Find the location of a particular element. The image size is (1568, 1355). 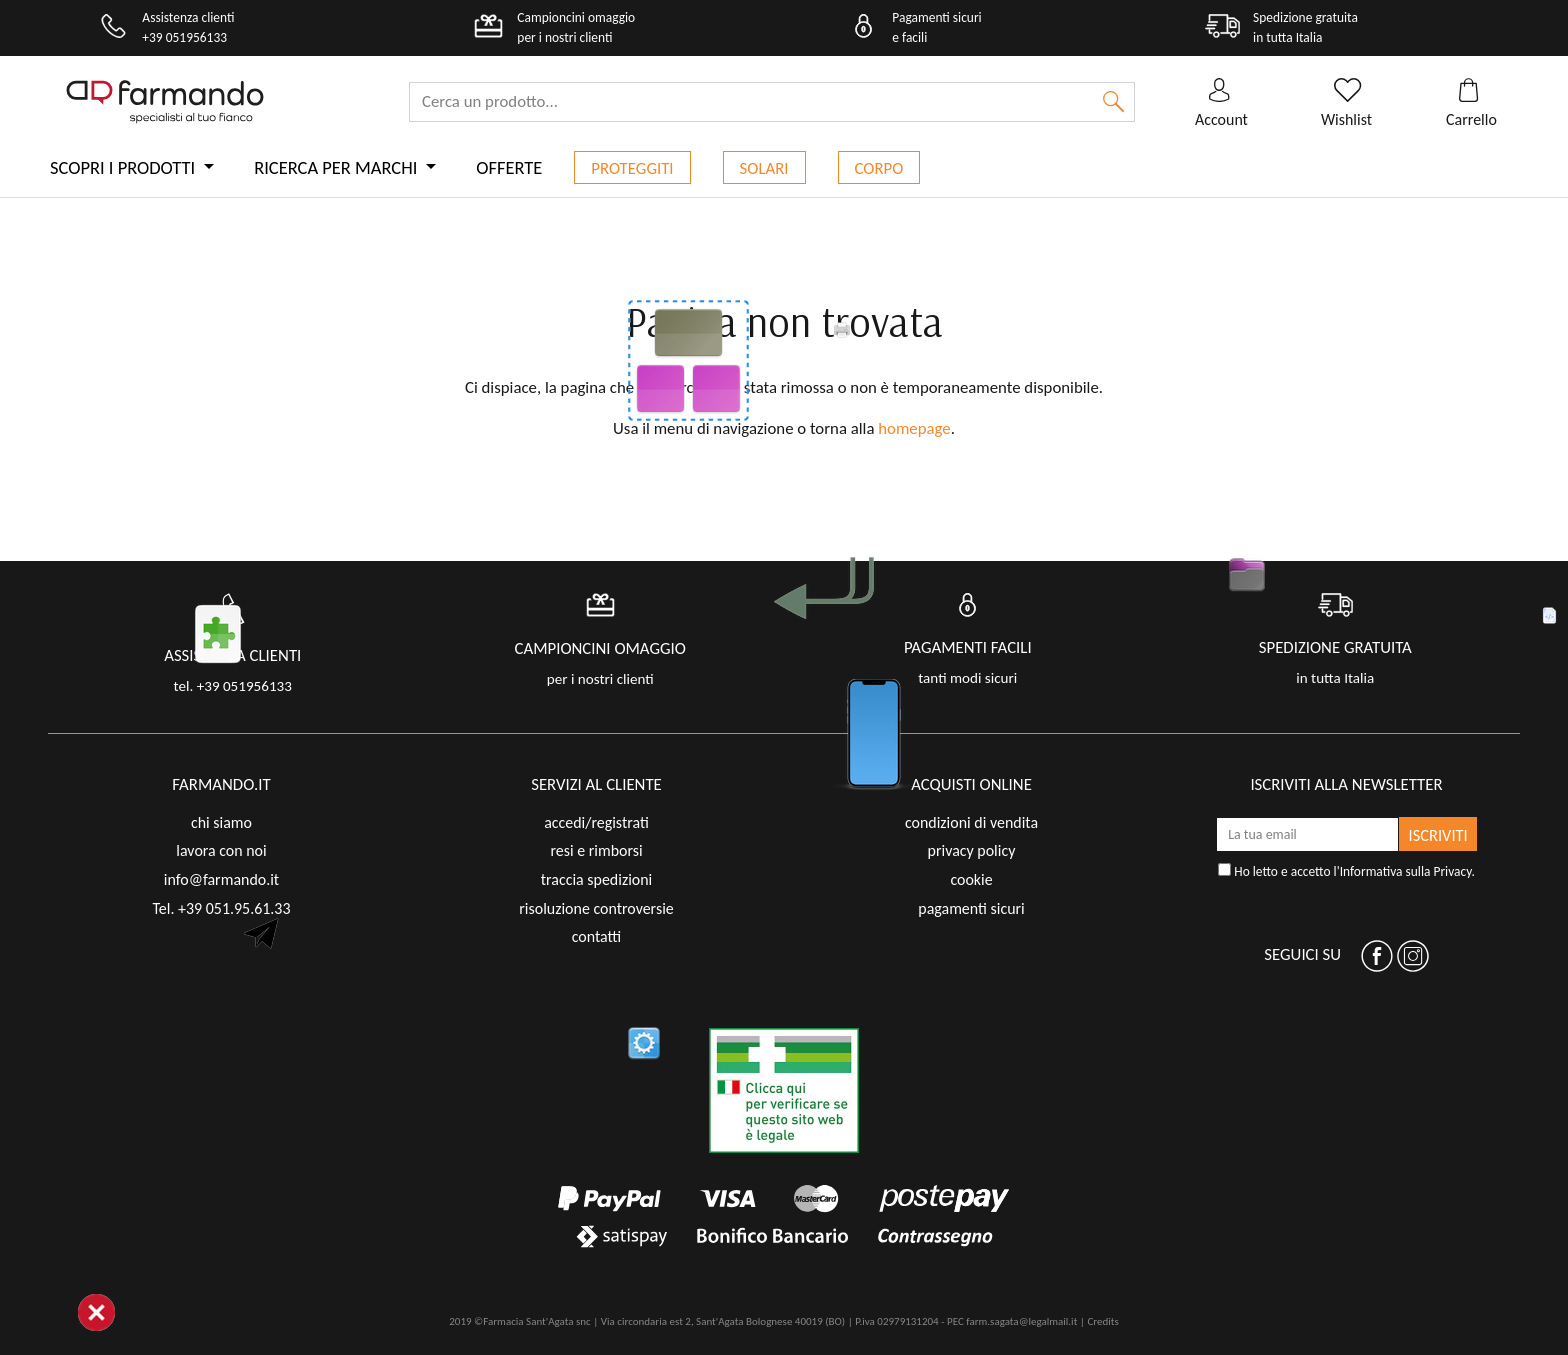

view sent messages folder is located at coordinates (261, 934).